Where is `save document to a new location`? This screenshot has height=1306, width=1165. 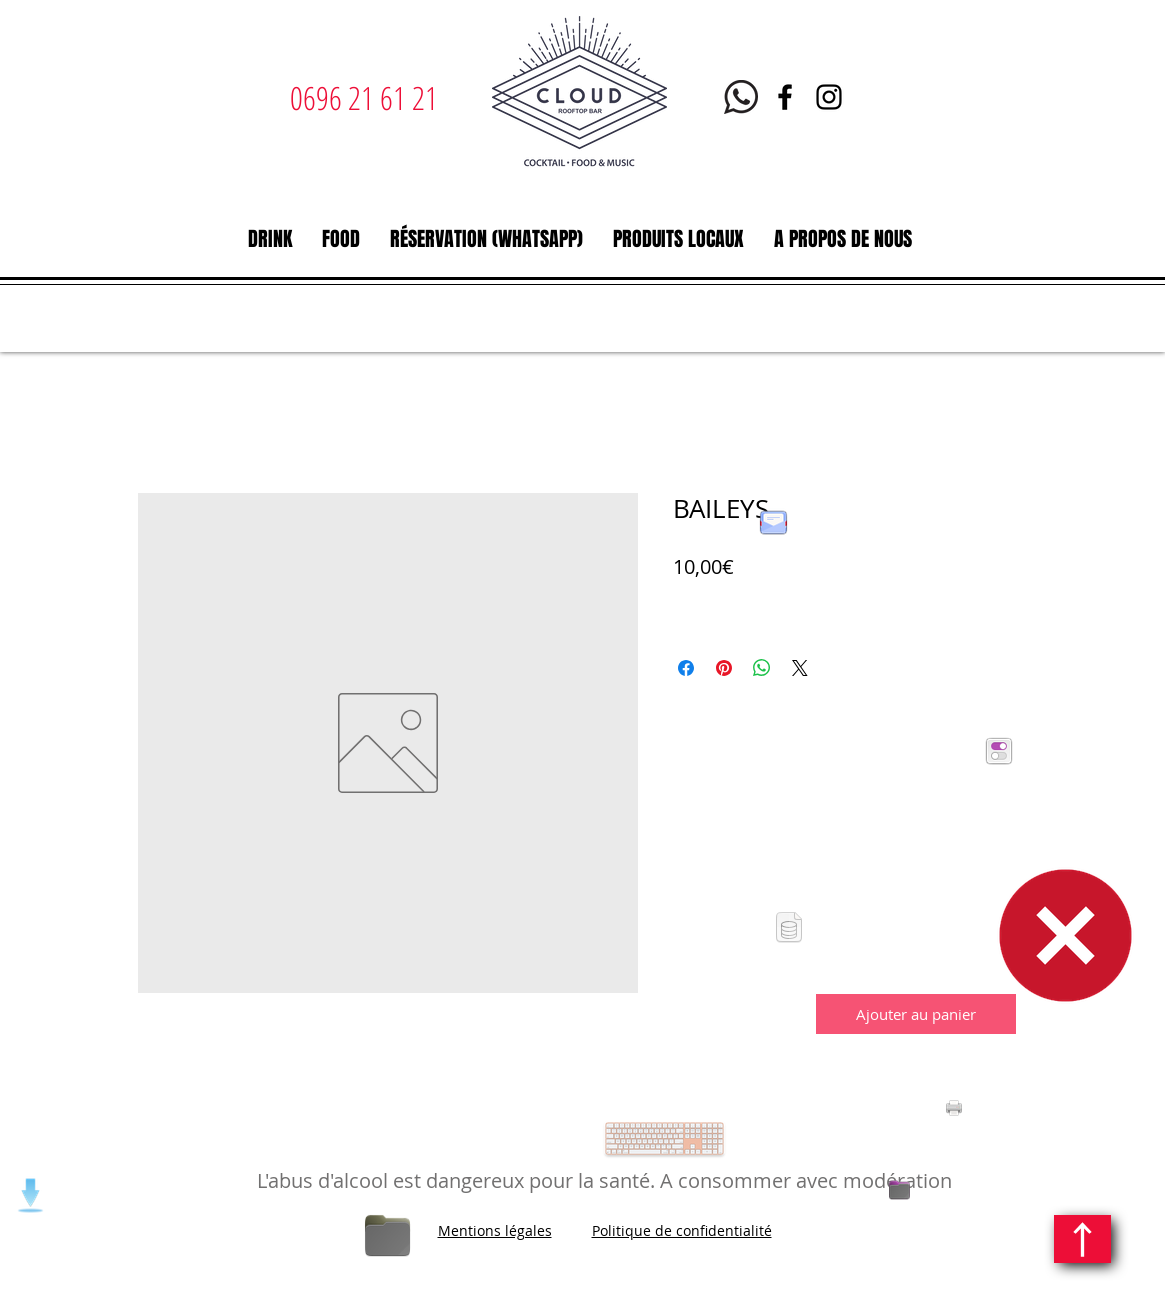 save document to a new location is located at coordinates (30, 1193).